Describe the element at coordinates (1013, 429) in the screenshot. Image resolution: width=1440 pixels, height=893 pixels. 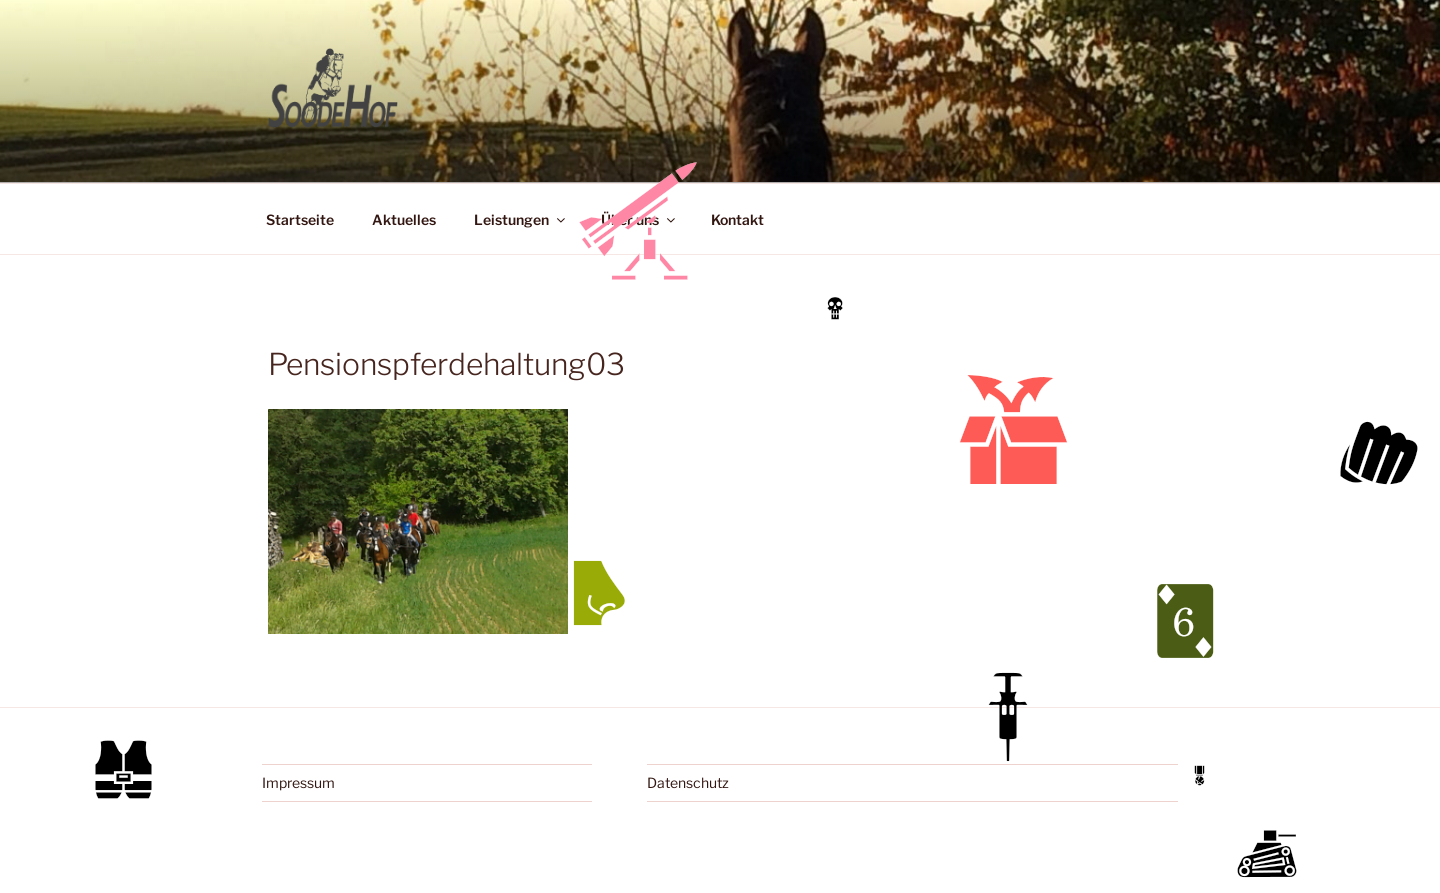
I see `unpack or open a delivery` at that location.